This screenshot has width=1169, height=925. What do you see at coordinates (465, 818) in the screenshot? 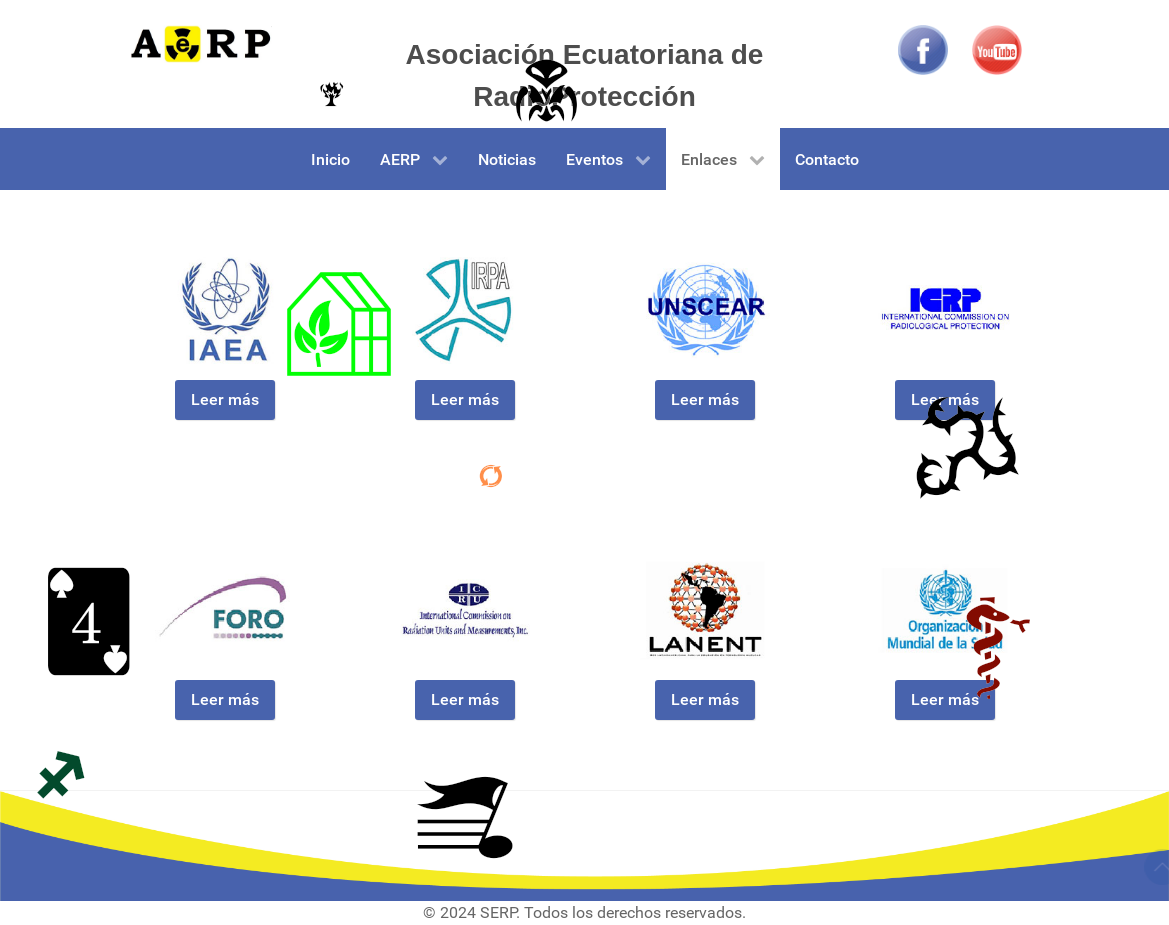
I see `play anthem or national music` at bounding box center [465, 818].